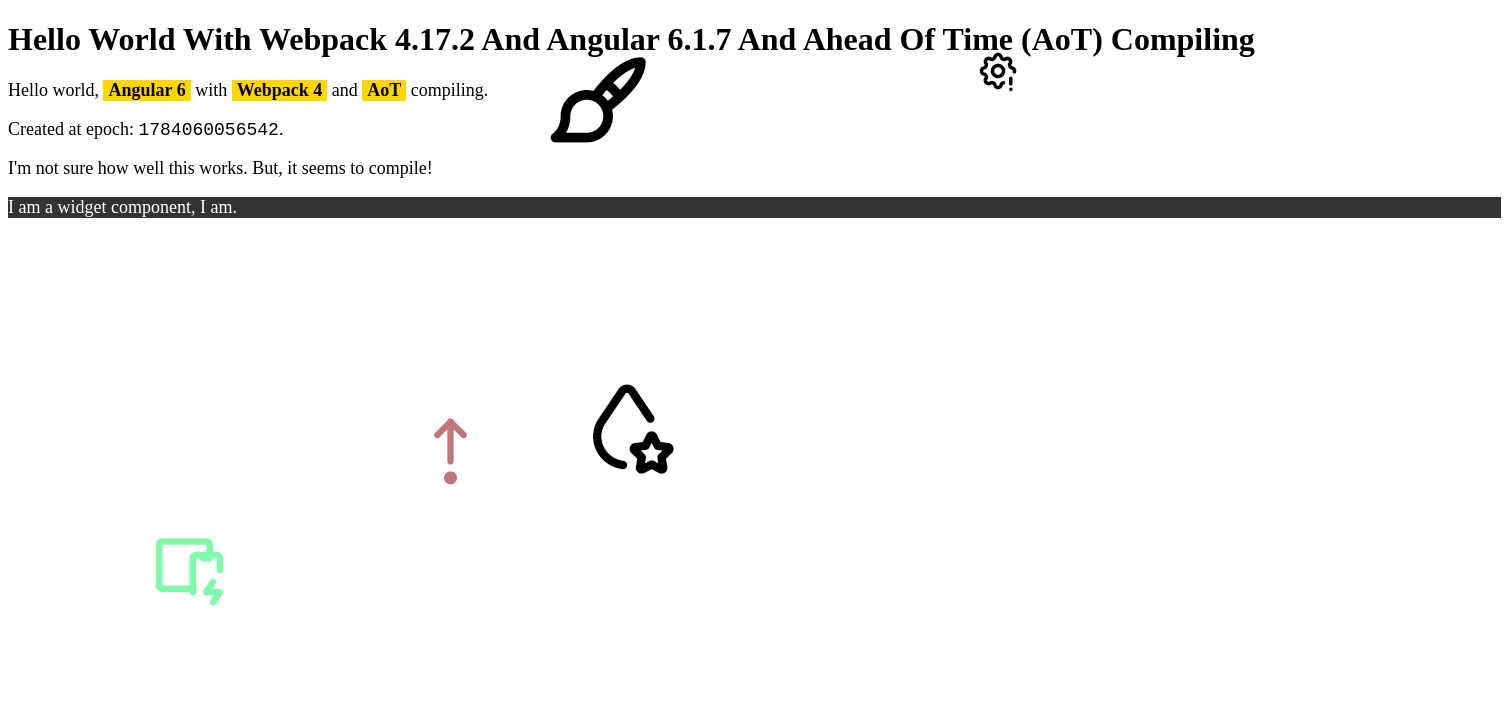 The image size is (1509, 720). I want to click on mark a water or hydration entry as favorite, so click(627, 427).